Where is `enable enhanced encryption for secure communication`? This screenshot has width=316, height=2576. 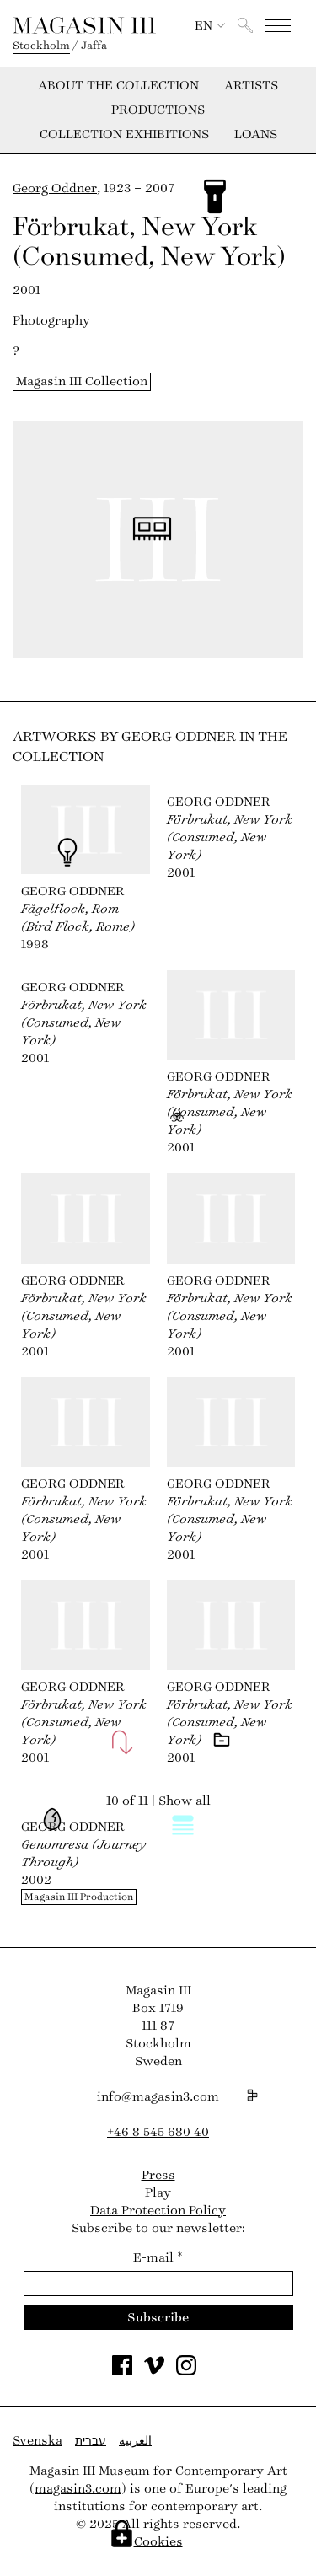
enable enhanced encryption for secure communication is located at coordinates (121, 2534).